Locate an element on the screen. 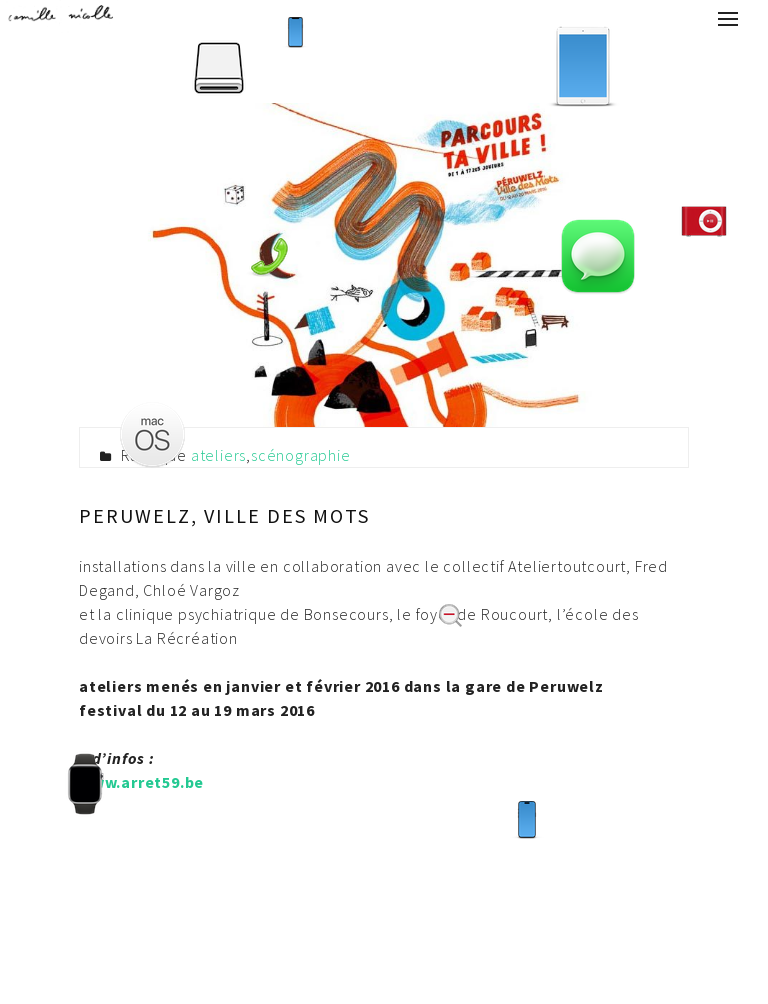  iPhone 16 device icon is located at coordinates (527, 820).